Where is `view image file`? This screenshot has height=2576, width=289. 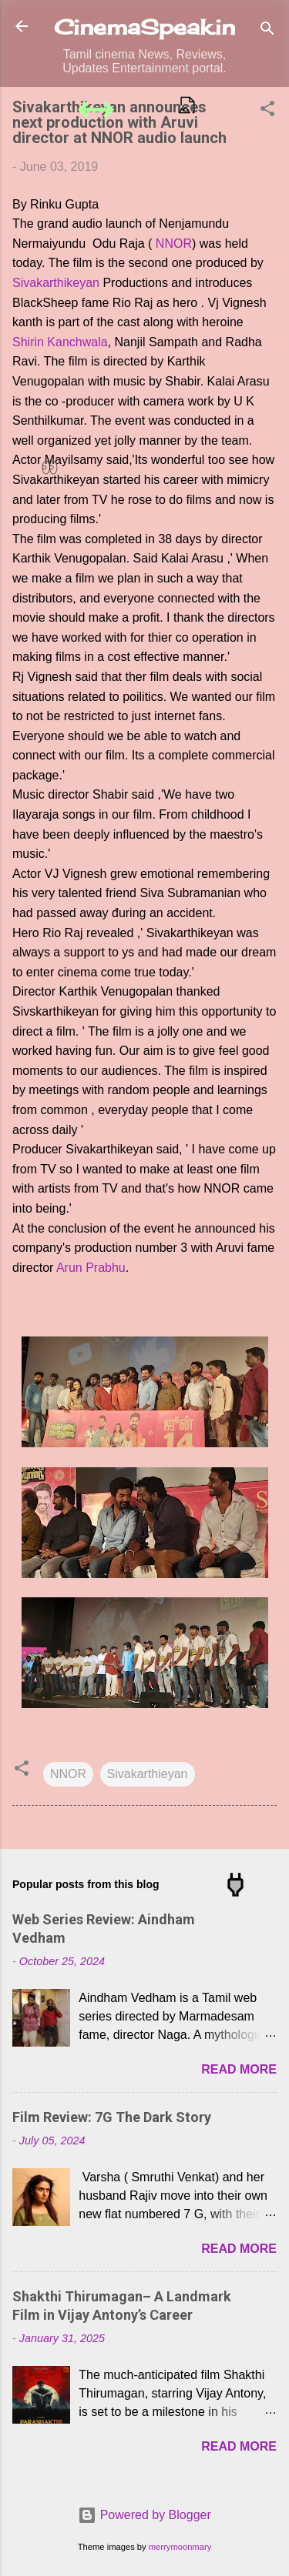 view image file is located at coordinates (187, 105).